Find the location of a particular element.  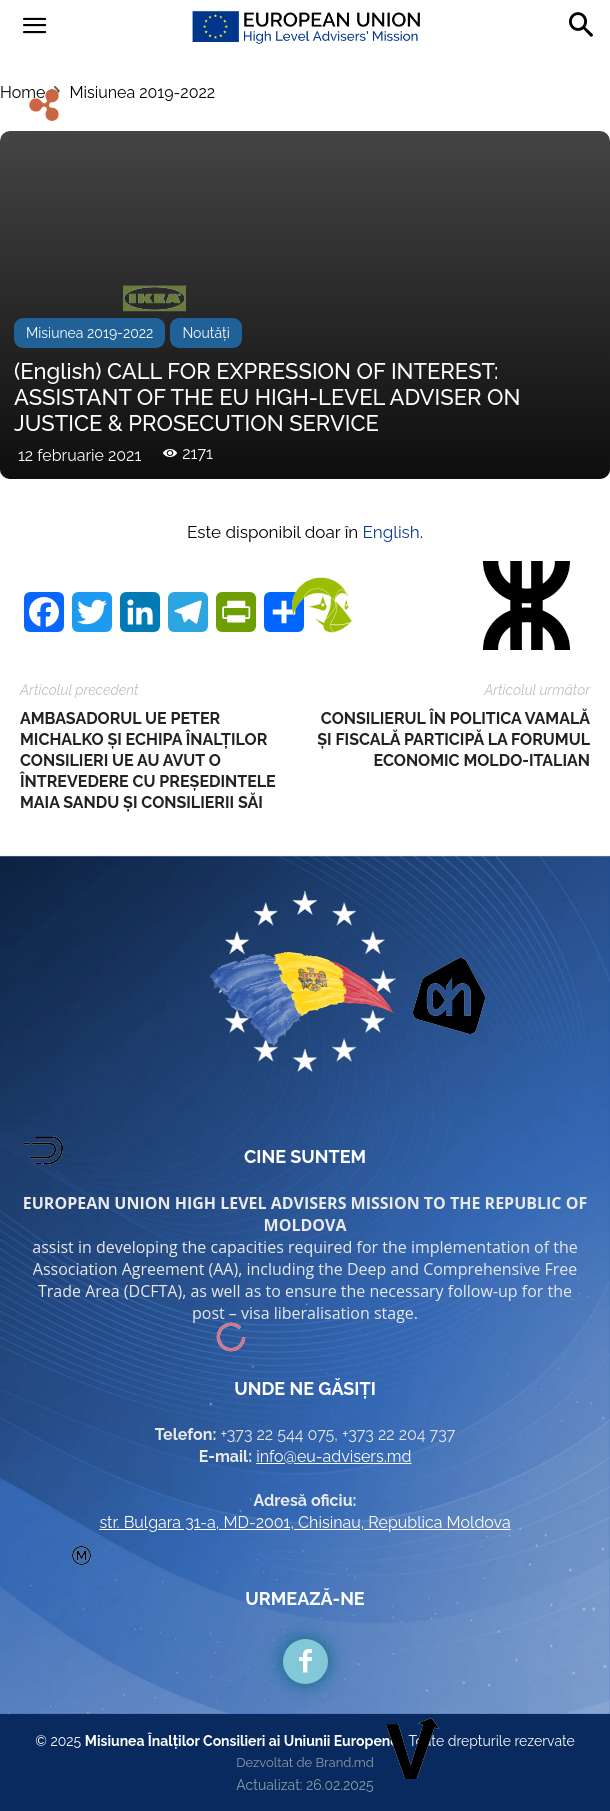

Ripple cryptocurrency logo is located at coordinates (44, 105).